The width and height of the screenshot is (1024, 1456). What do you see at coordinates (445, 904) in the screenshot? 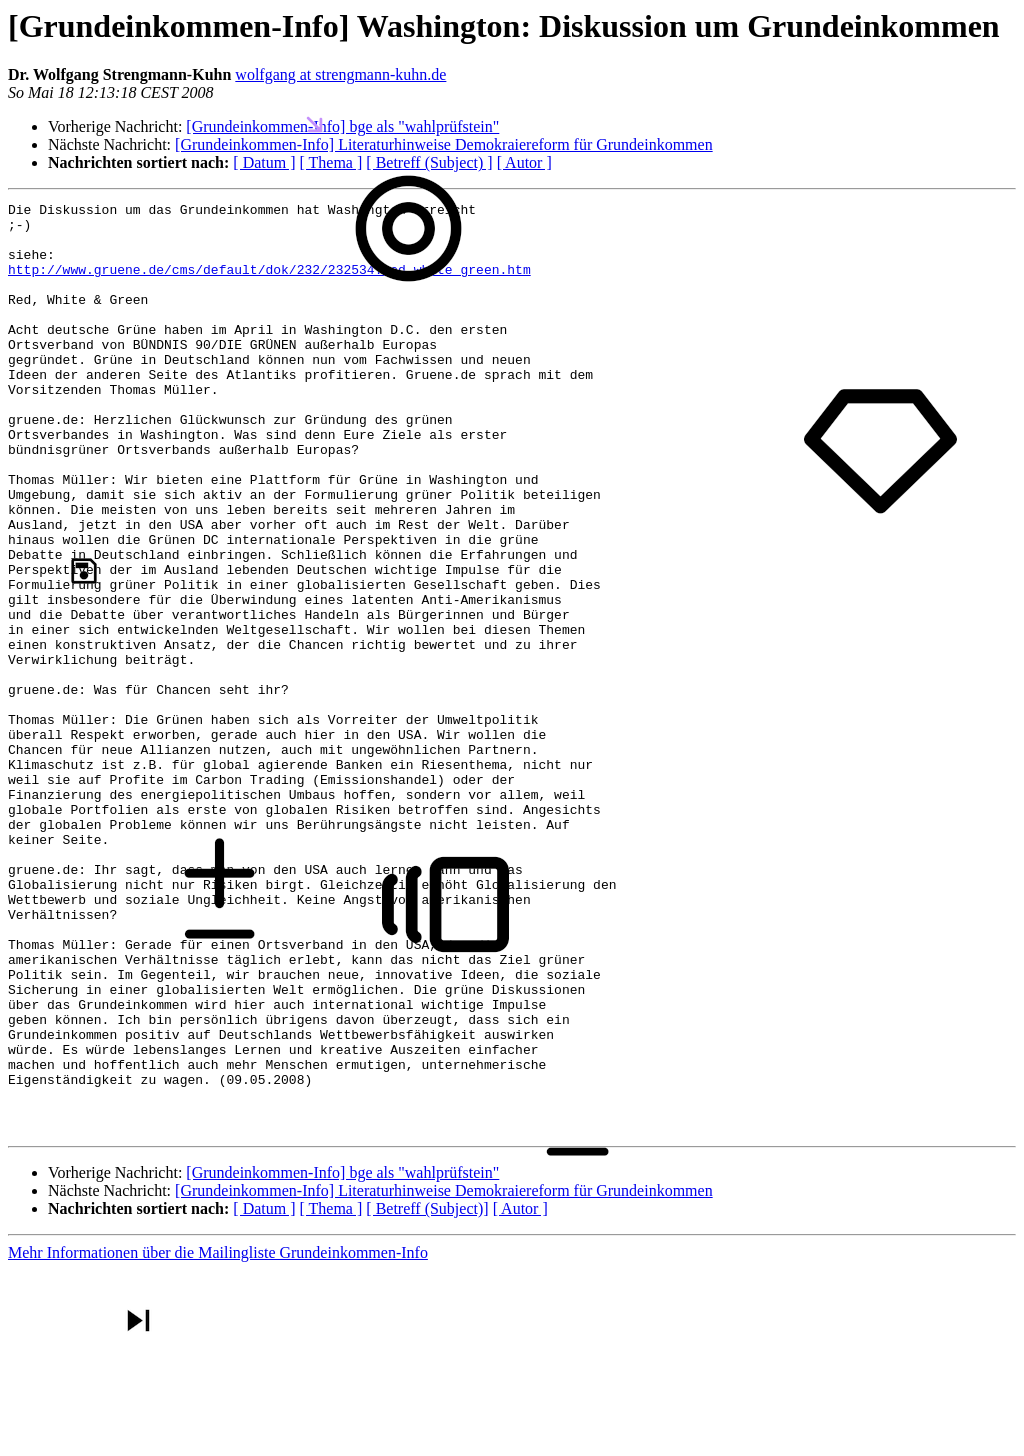
I see `view version history` at bounding box center [445, 904].